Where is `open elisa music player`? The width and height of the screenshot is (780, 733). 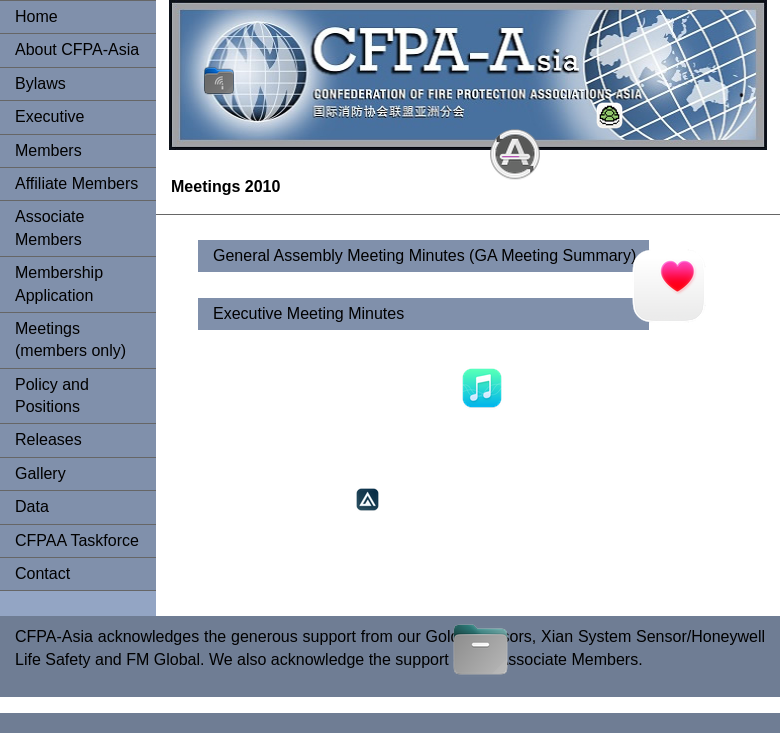 open elisa music player is located at coordinates (482, 388).